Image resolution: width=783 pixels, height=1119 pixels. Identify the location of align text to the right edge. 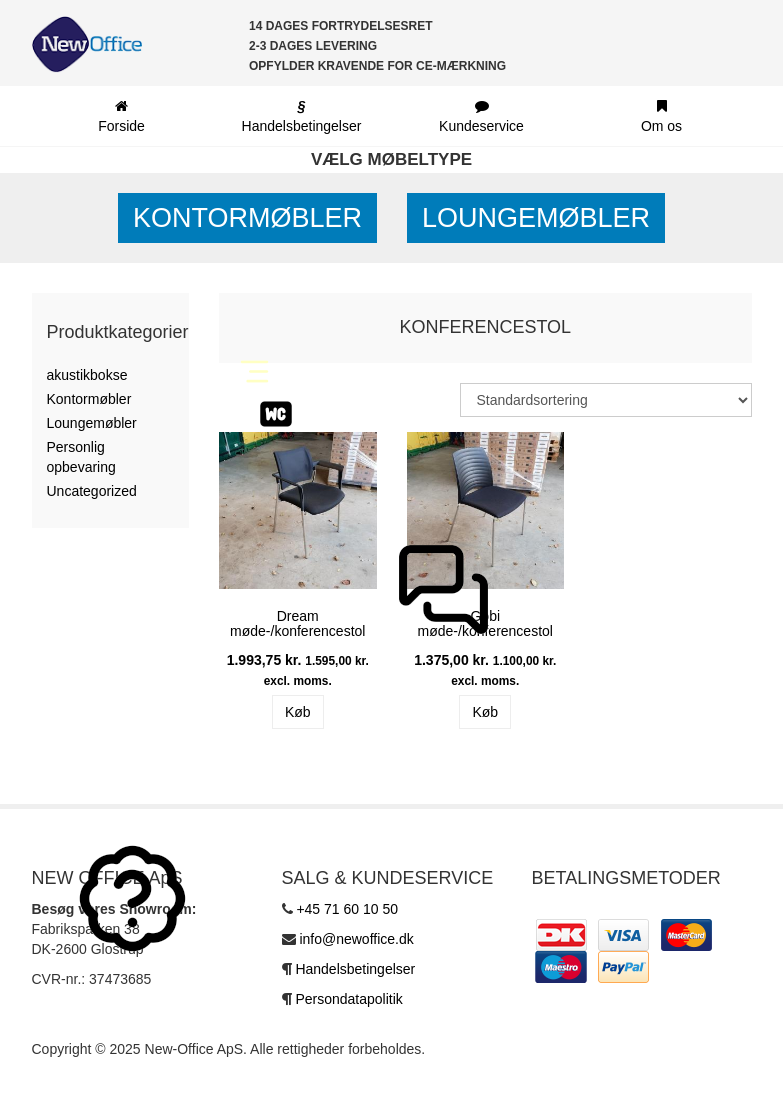
(254, 371).